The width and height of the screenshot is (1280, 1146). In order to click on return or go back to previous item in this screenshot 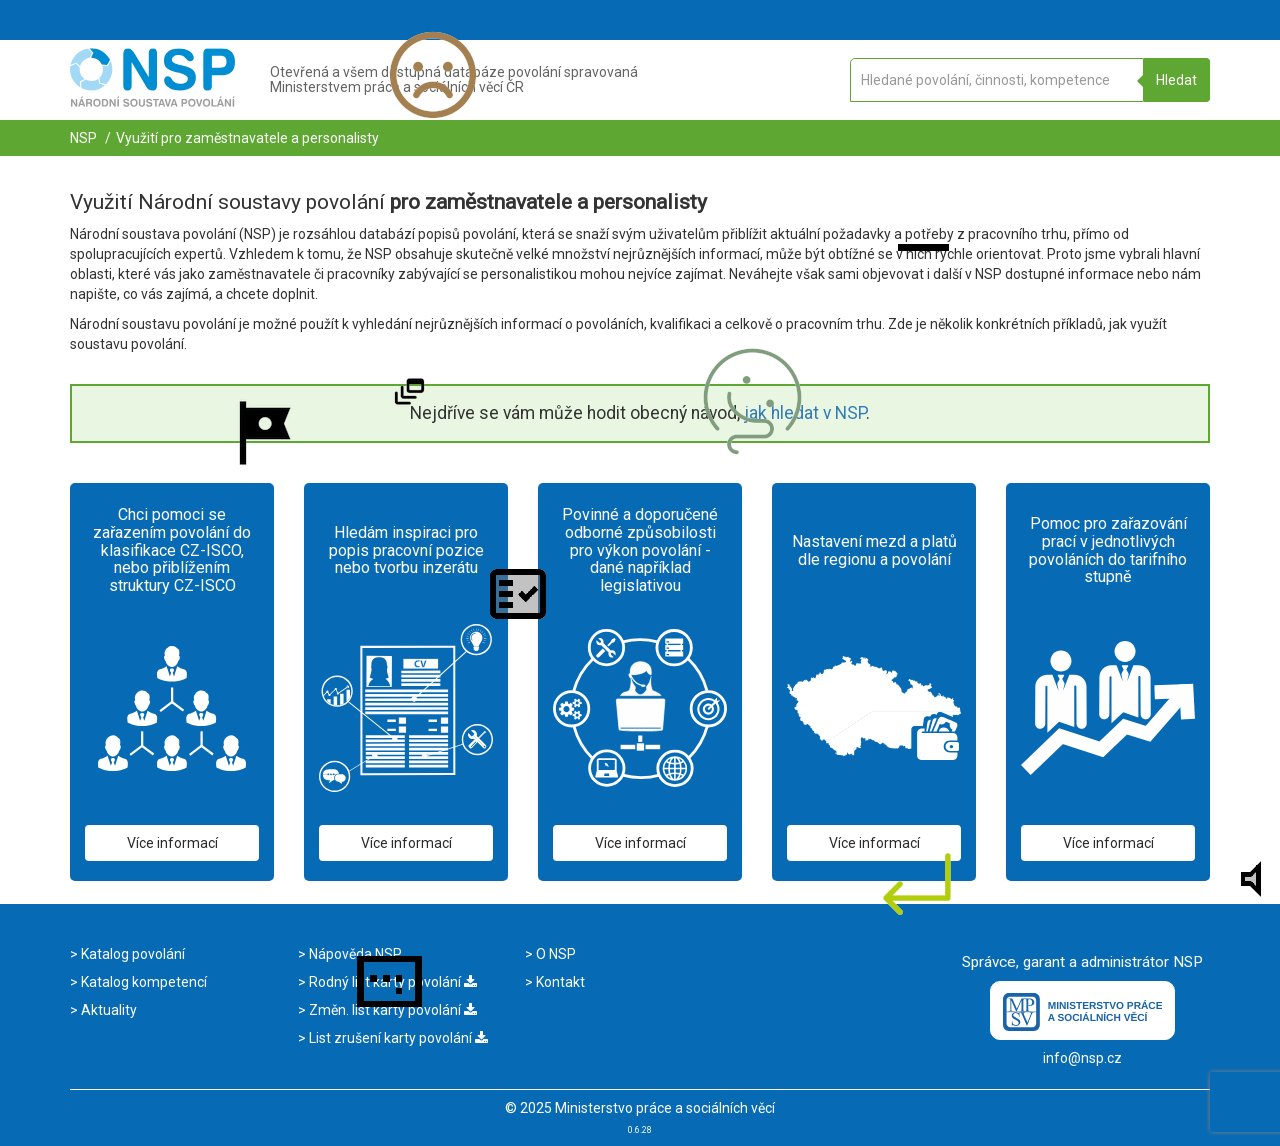, I will do `click(917, 884)`.